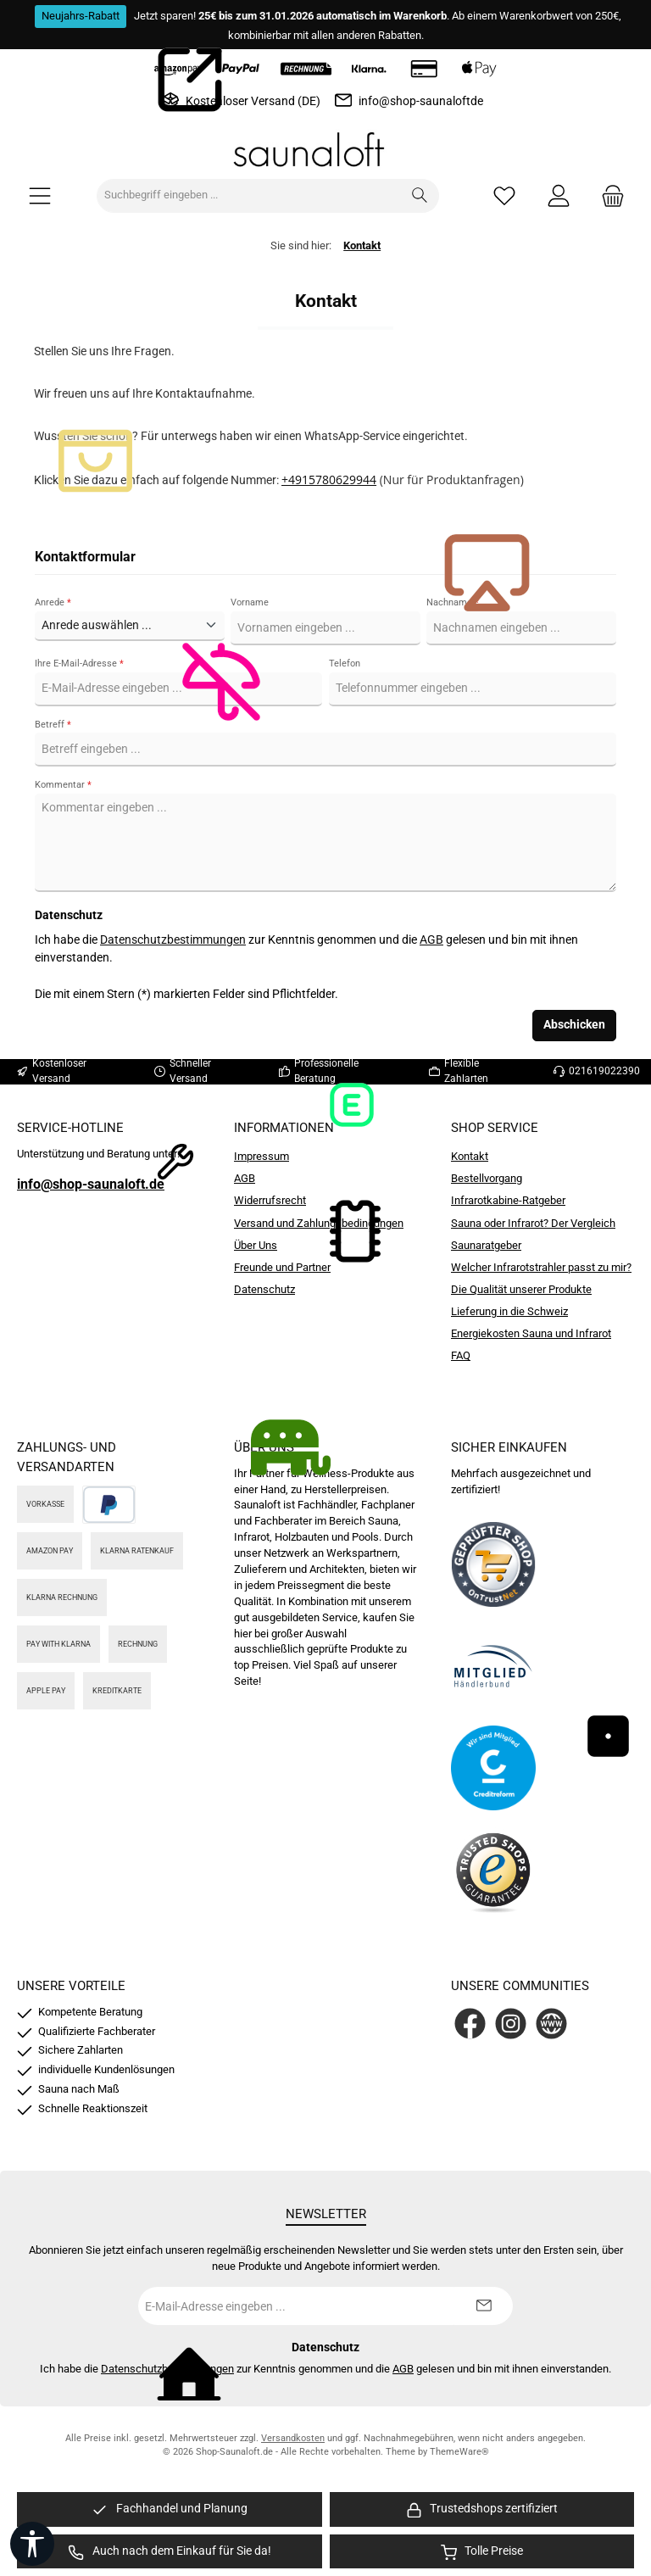  I want to click on stream content to an external display, so click(487, 572).